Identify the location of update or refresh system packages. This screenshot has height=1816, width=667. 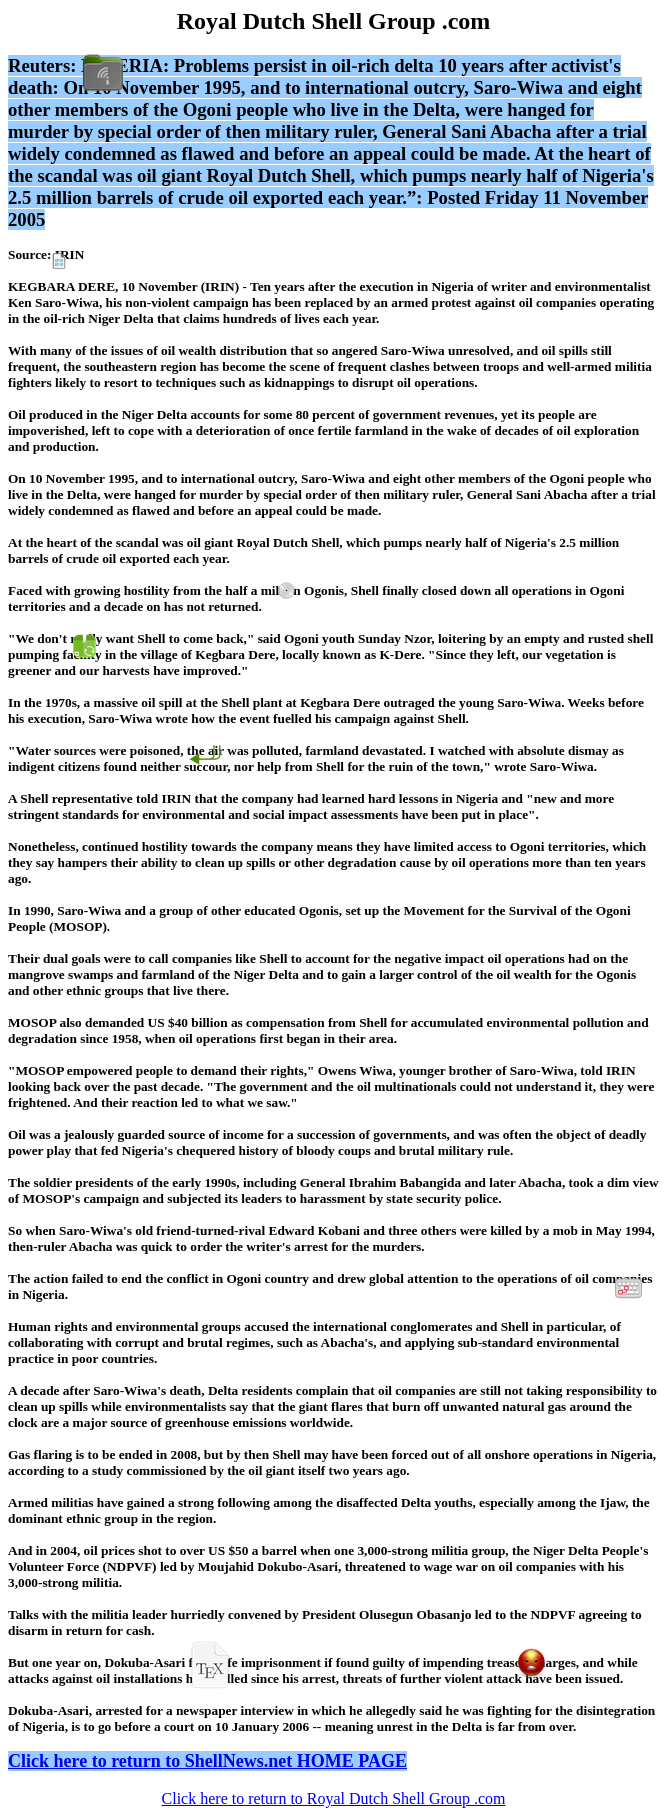
(84, 646).